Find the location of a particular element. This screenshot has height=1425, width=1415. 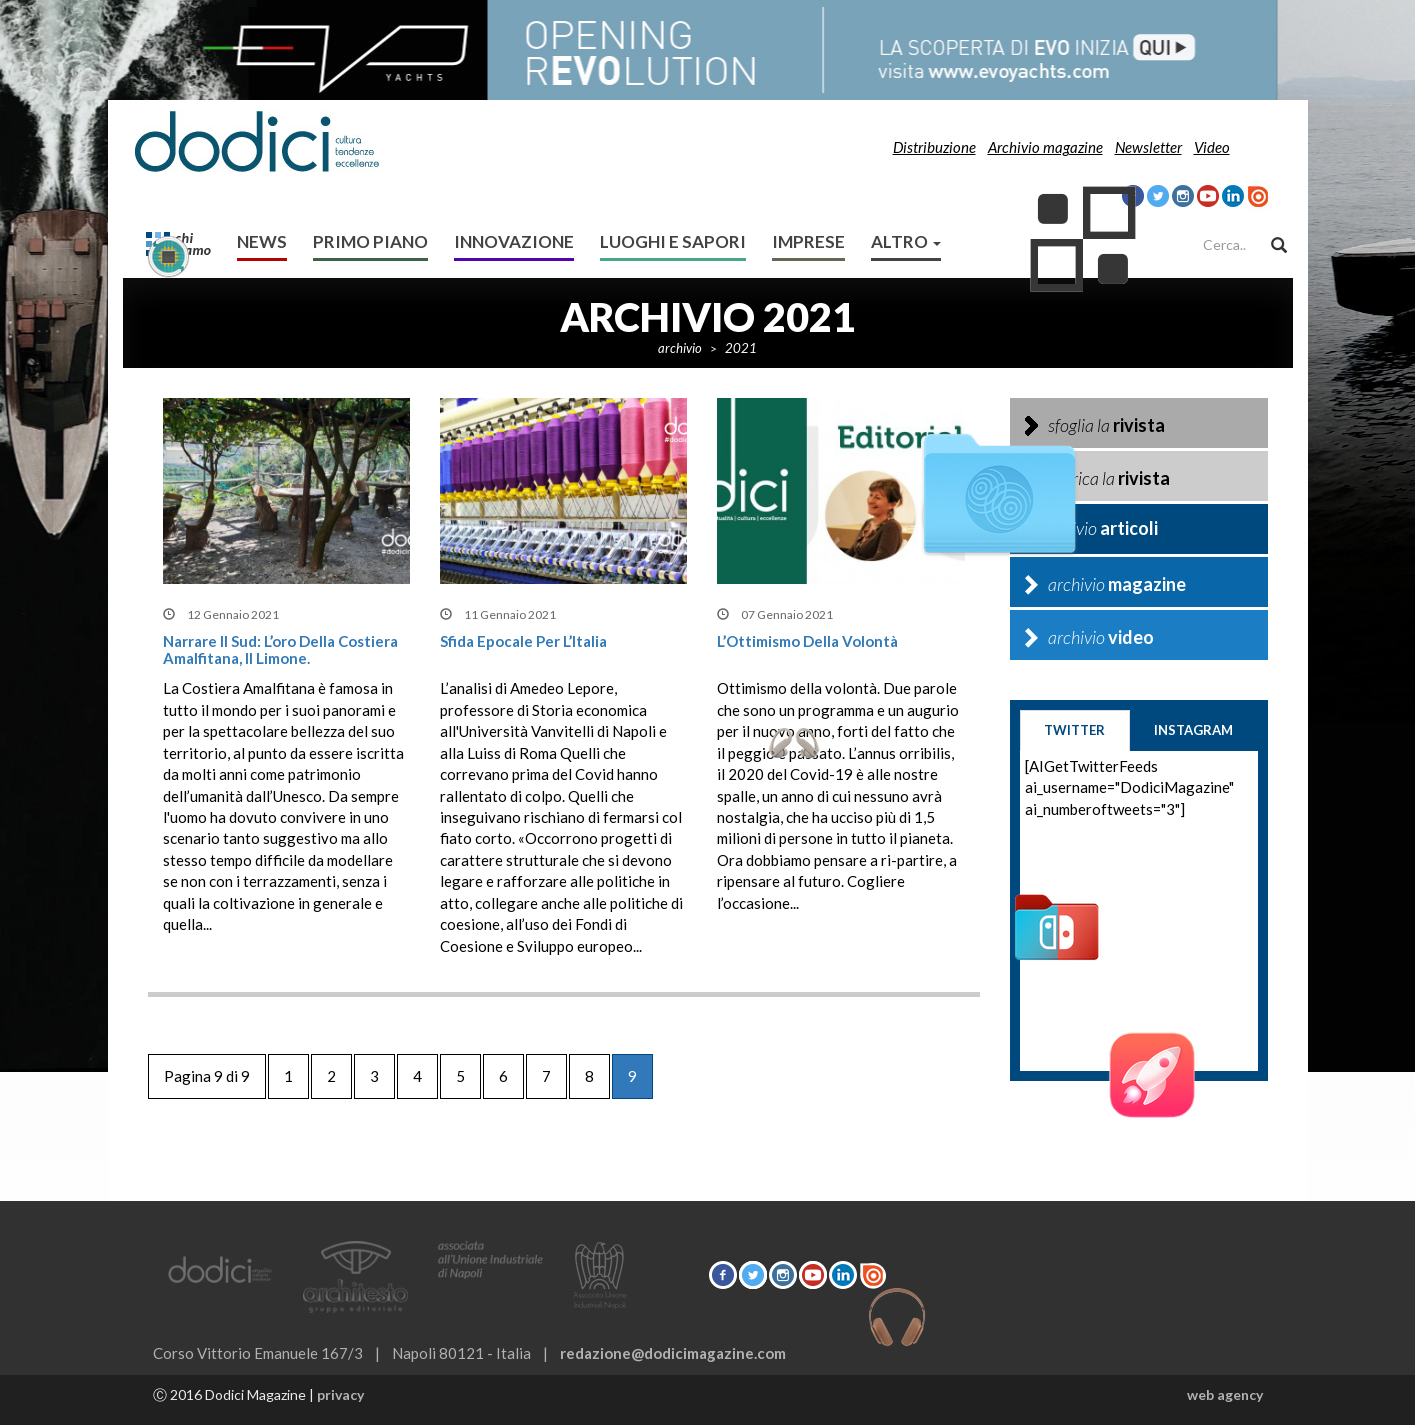

open the games app is located at coordinates (1152, 1075).